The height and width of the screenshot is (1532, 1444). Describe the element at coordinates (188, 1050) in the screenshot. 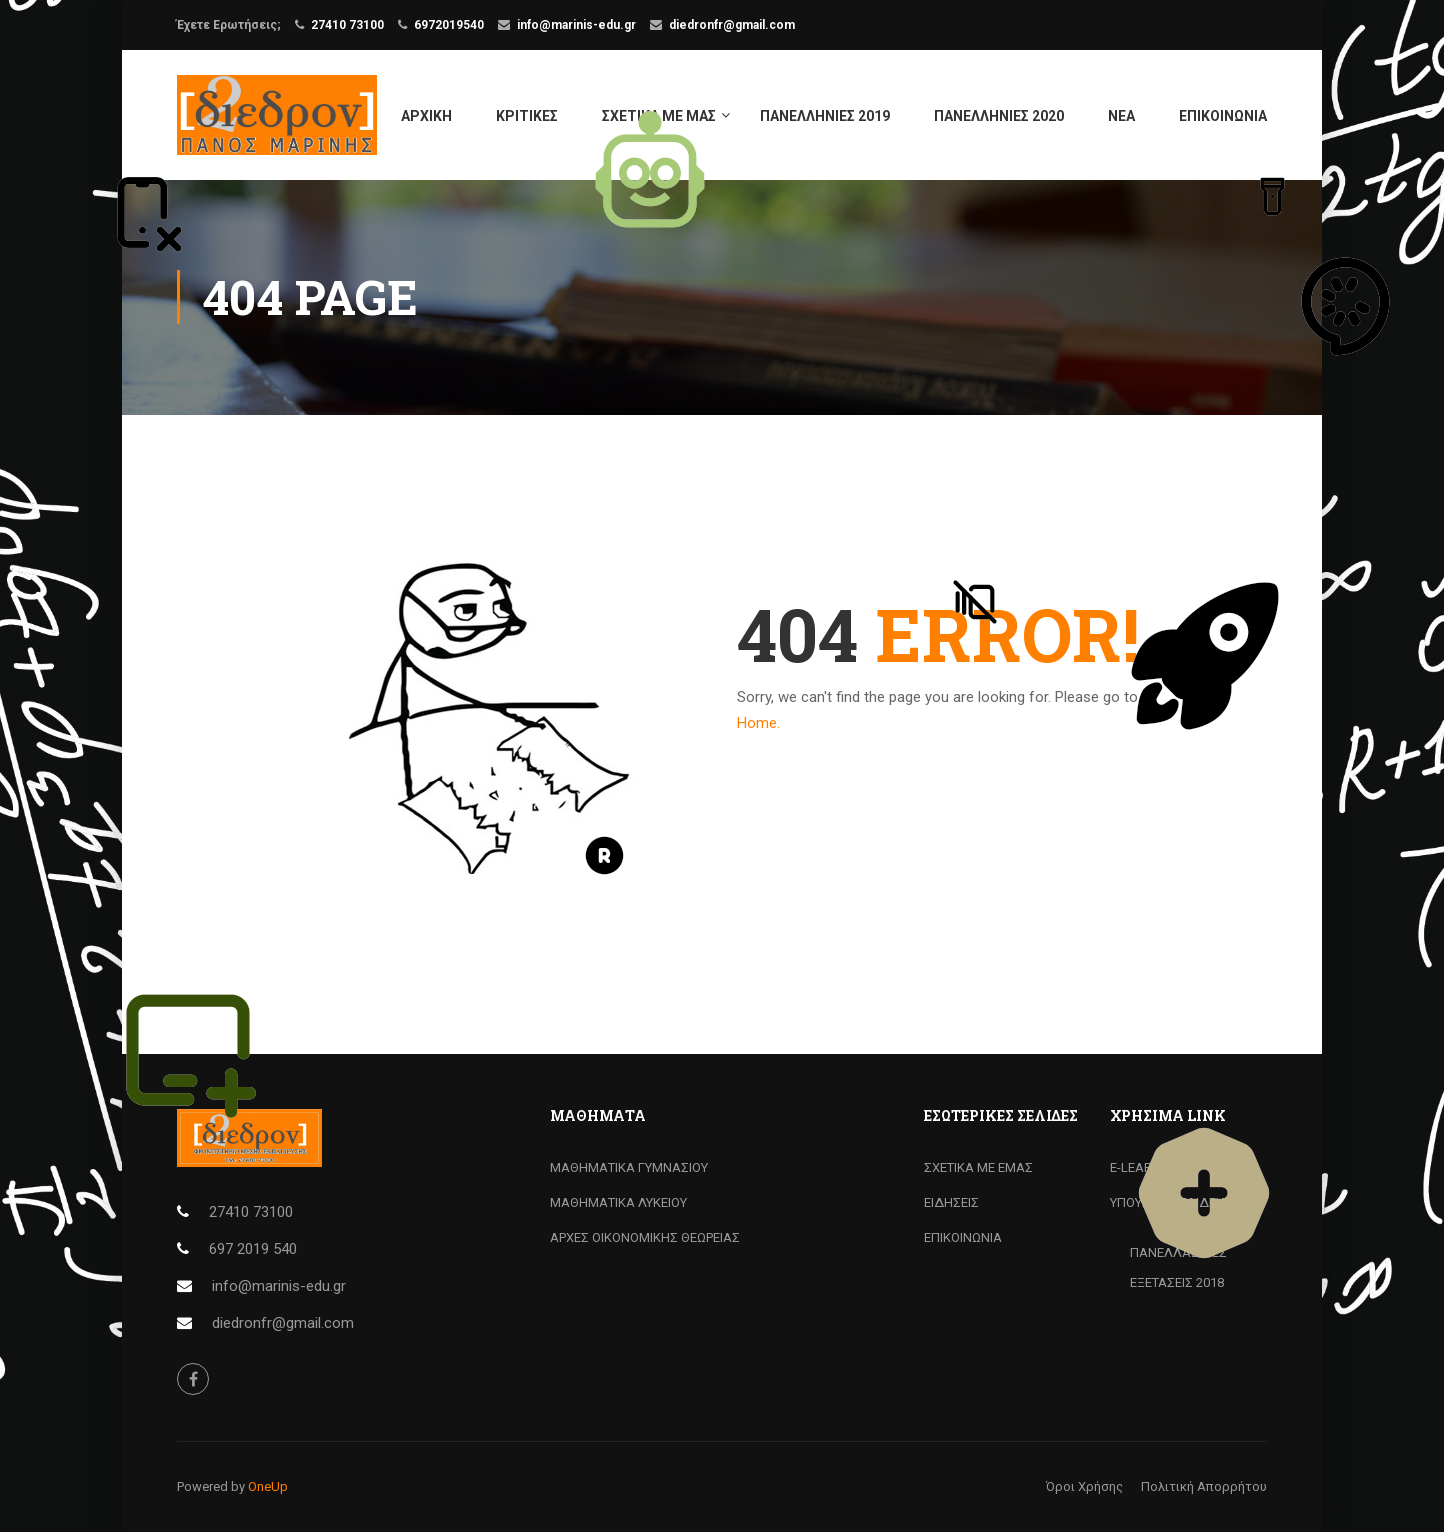

I see `add a new iPad or tablet device` at that location.